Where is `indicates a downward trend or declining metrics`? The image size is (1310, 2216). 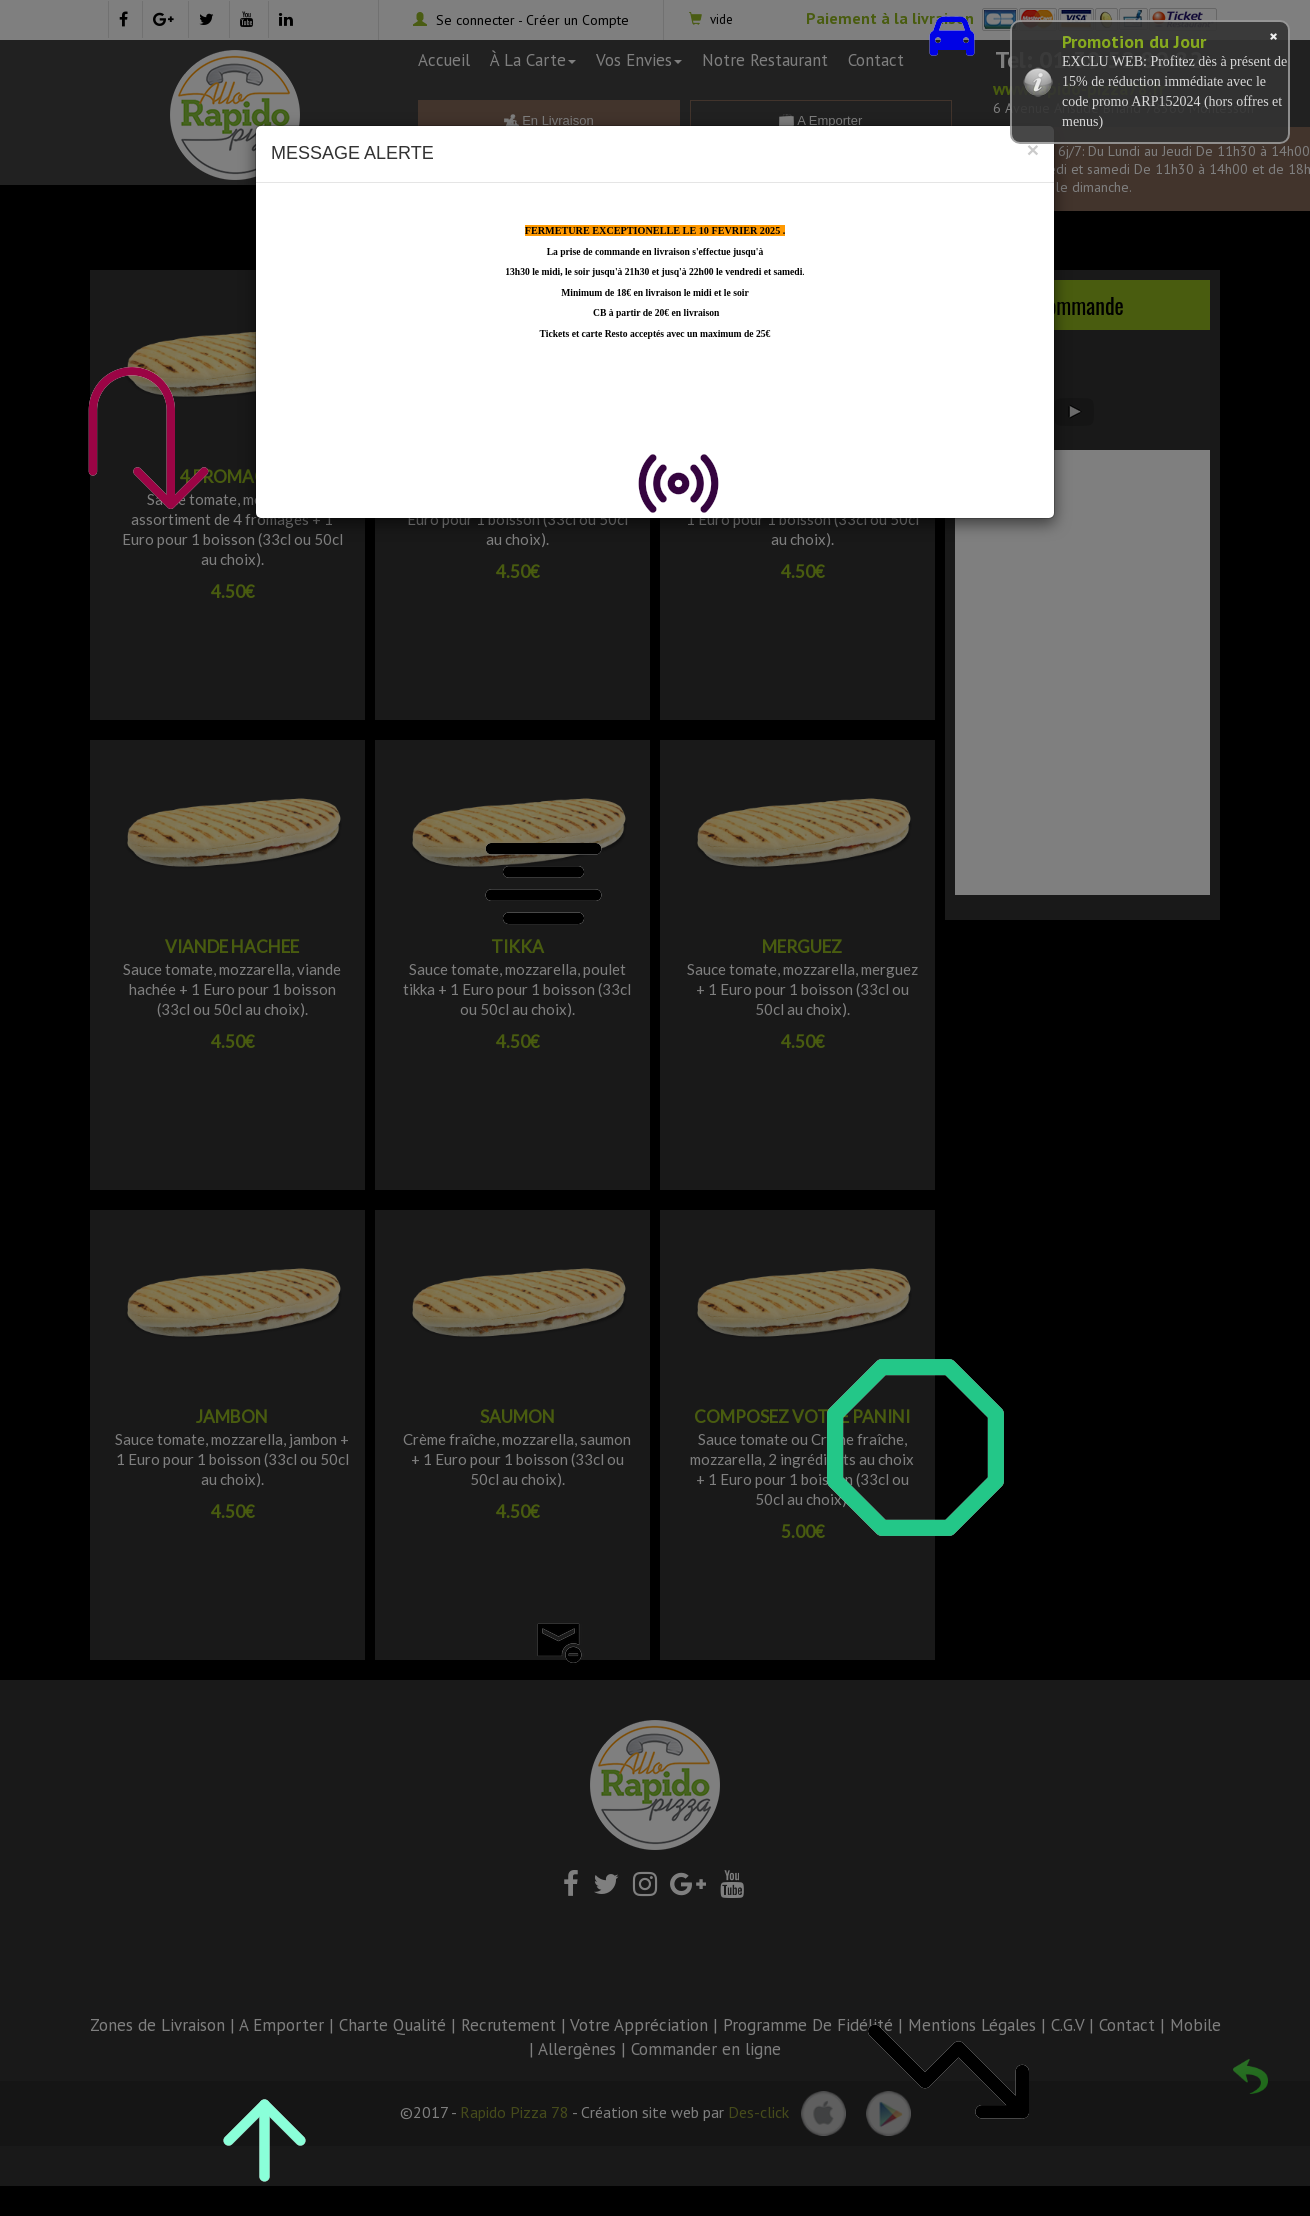 indicates a downward trend or declining metrics is located at coordinates (948, 2071).